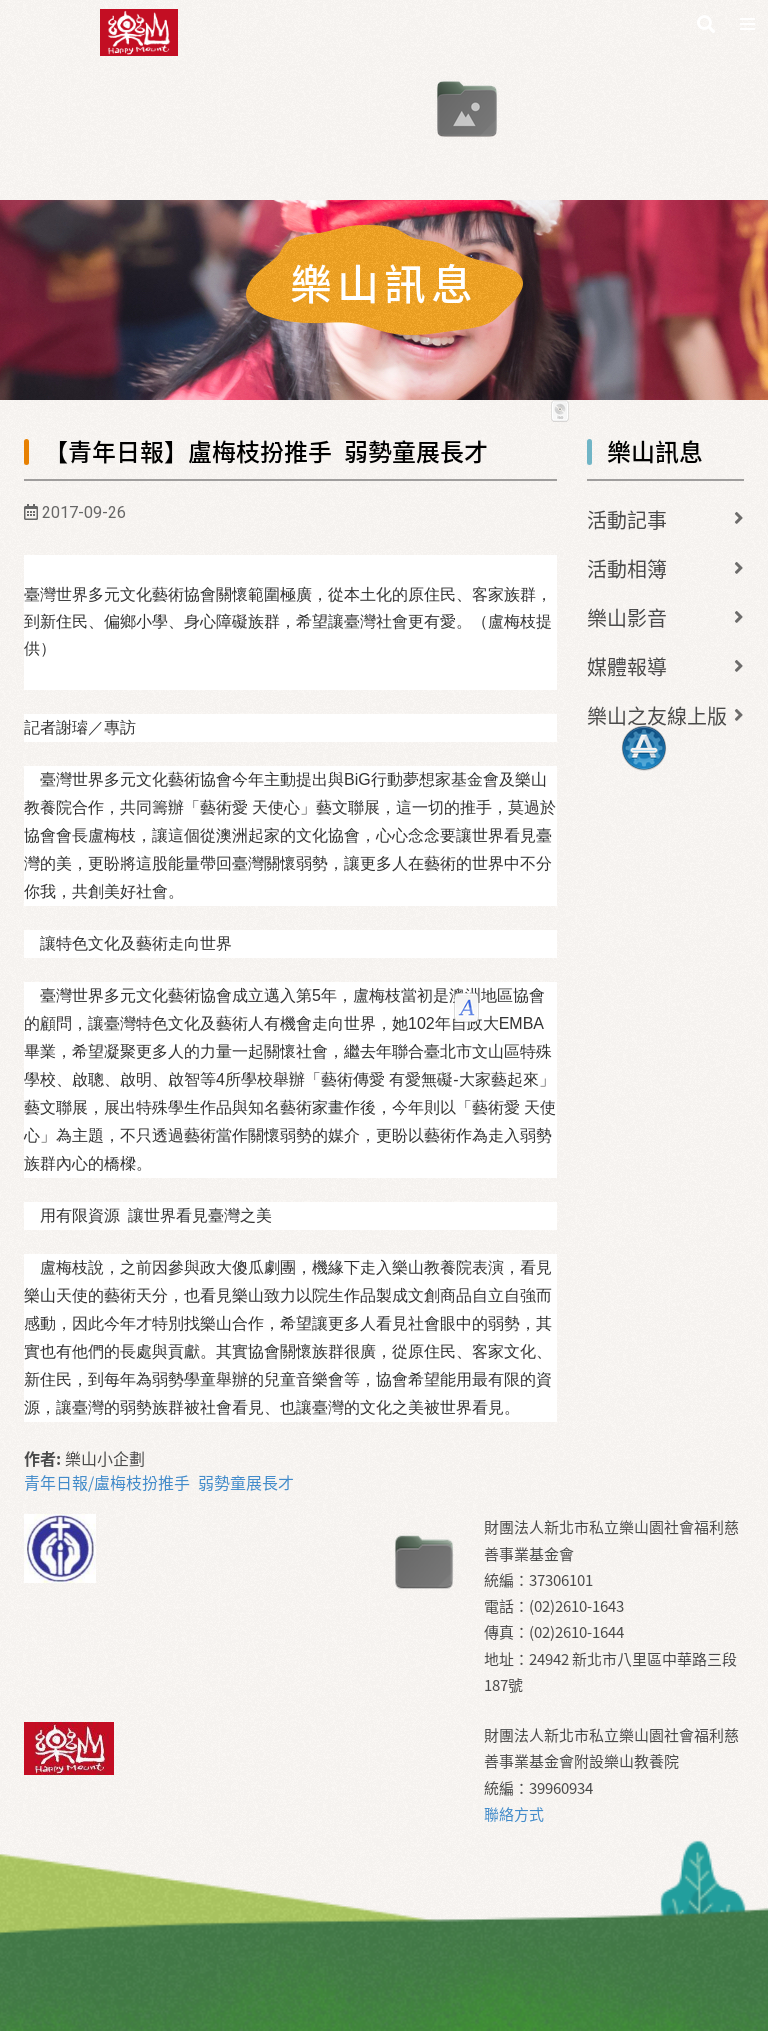 This screenshot has width=768, height=2031. Describe the element at coordinates (466, 1007) in the screenshot. I see `a font file or typography document` at that location.